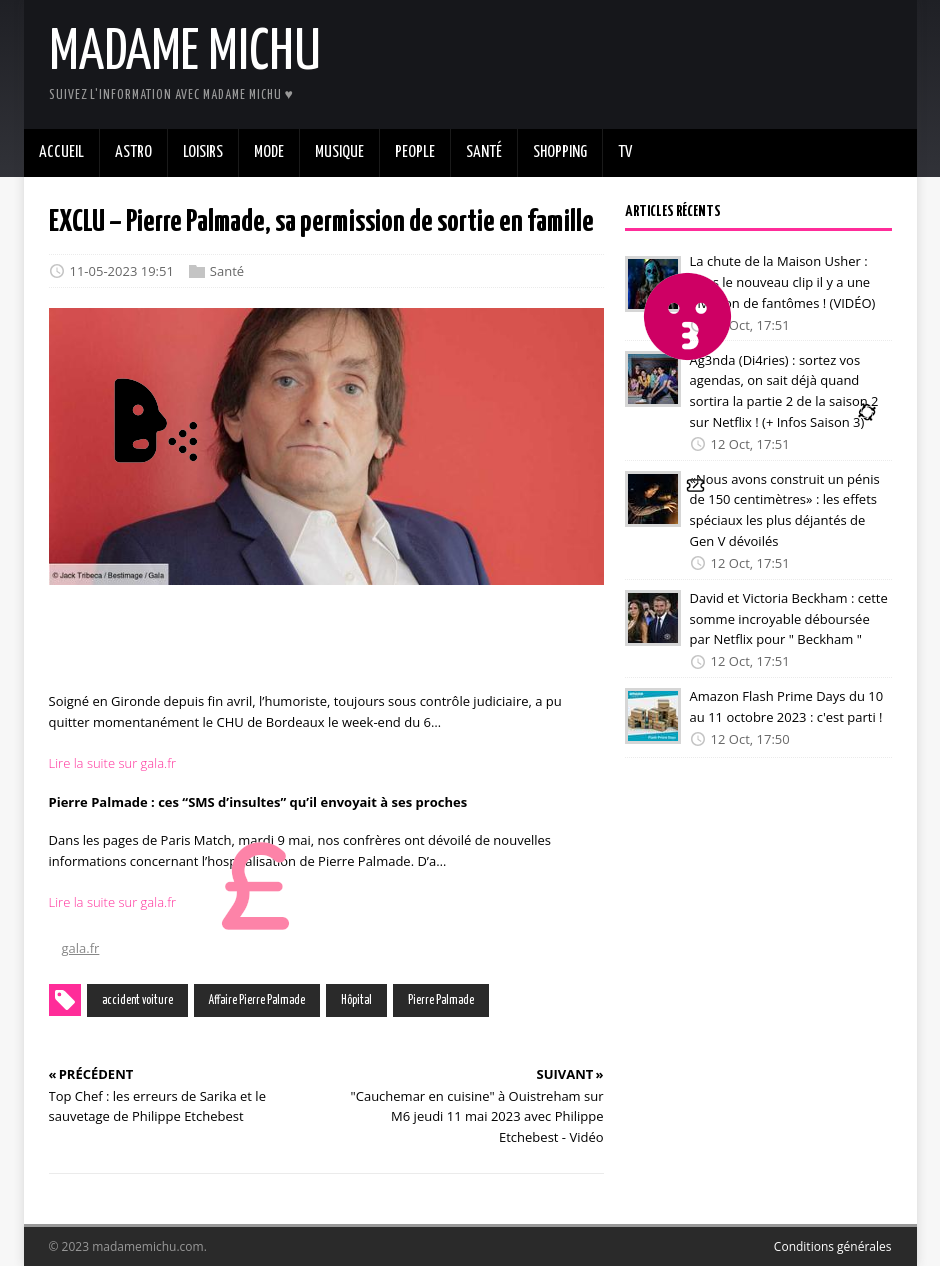 The width and height of the screenshot is (940, 1266). I want to click on send a kiss emoji in chat, so click(687, 316).